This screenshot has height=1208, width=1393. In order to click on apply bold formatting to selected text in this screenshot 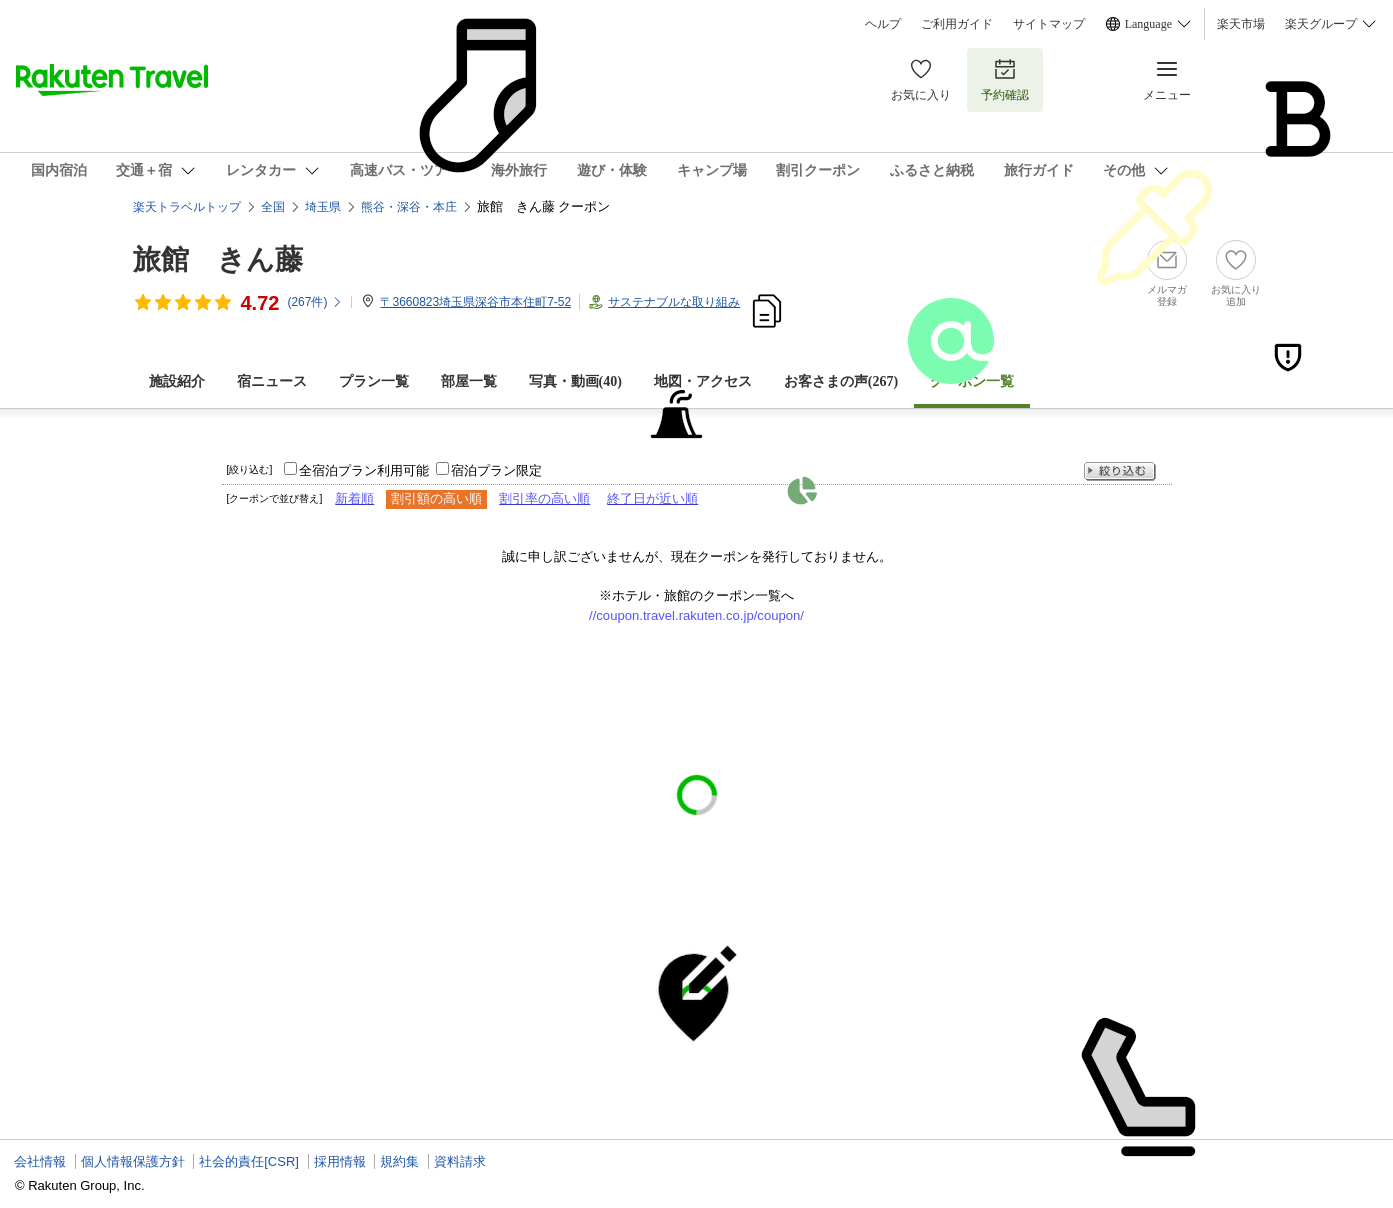, I will do `click(1298, 119)`.